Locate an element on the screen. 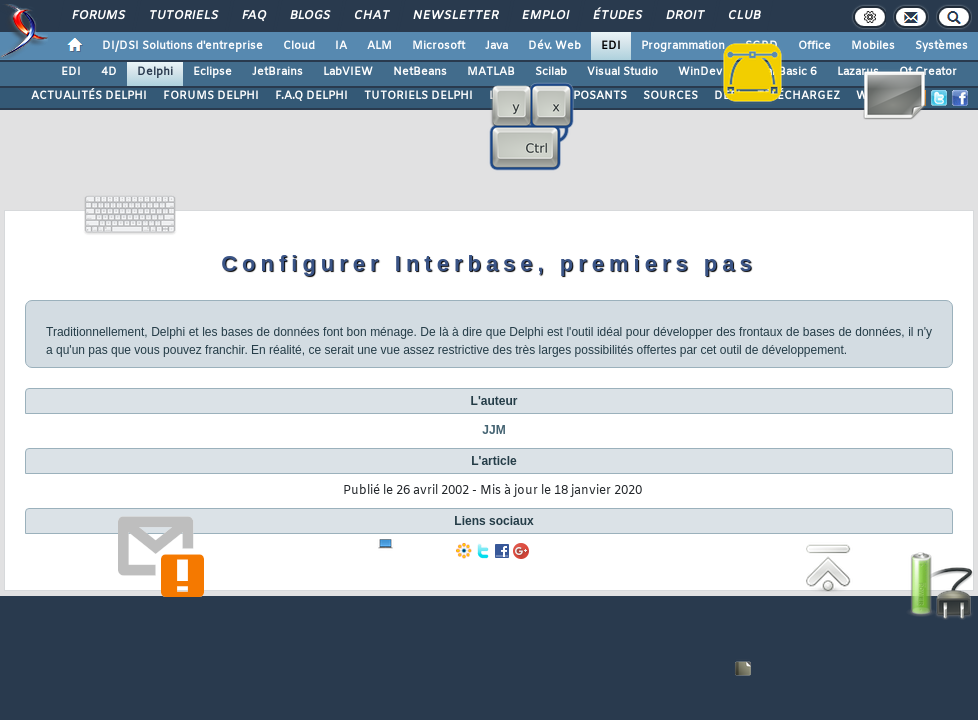 The height and width of the screenshot is (720, 978). battery fully charged and connected to power is located at coordinates (938, 584).